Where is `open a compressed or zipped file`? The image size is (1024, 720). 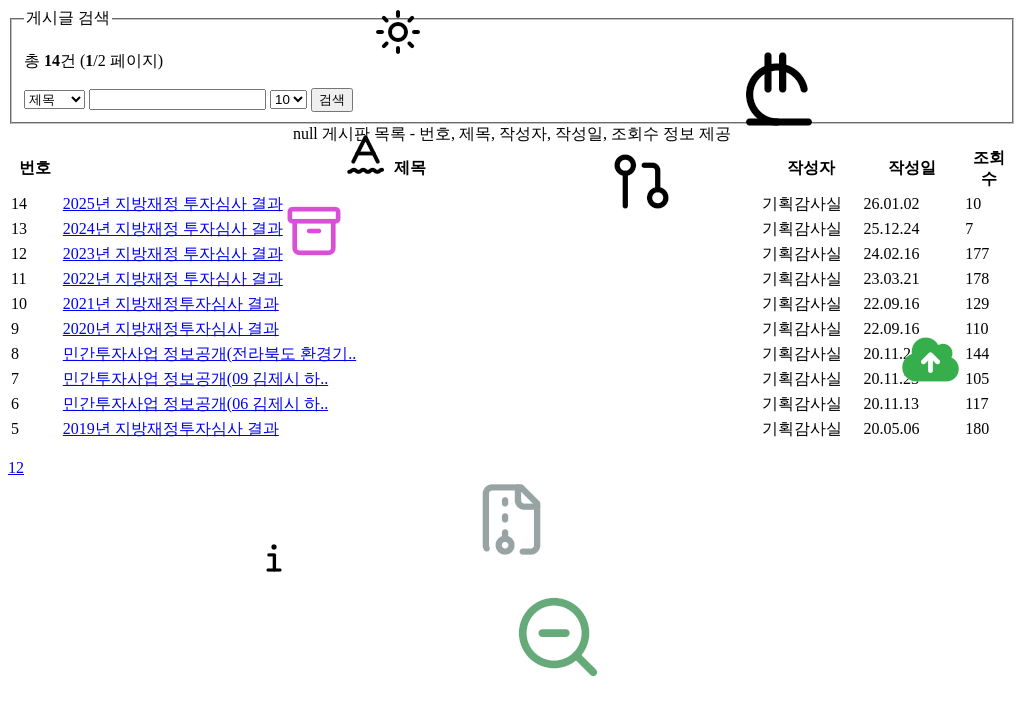
open a compressed or zipped file is located at coordinates (511, 519).